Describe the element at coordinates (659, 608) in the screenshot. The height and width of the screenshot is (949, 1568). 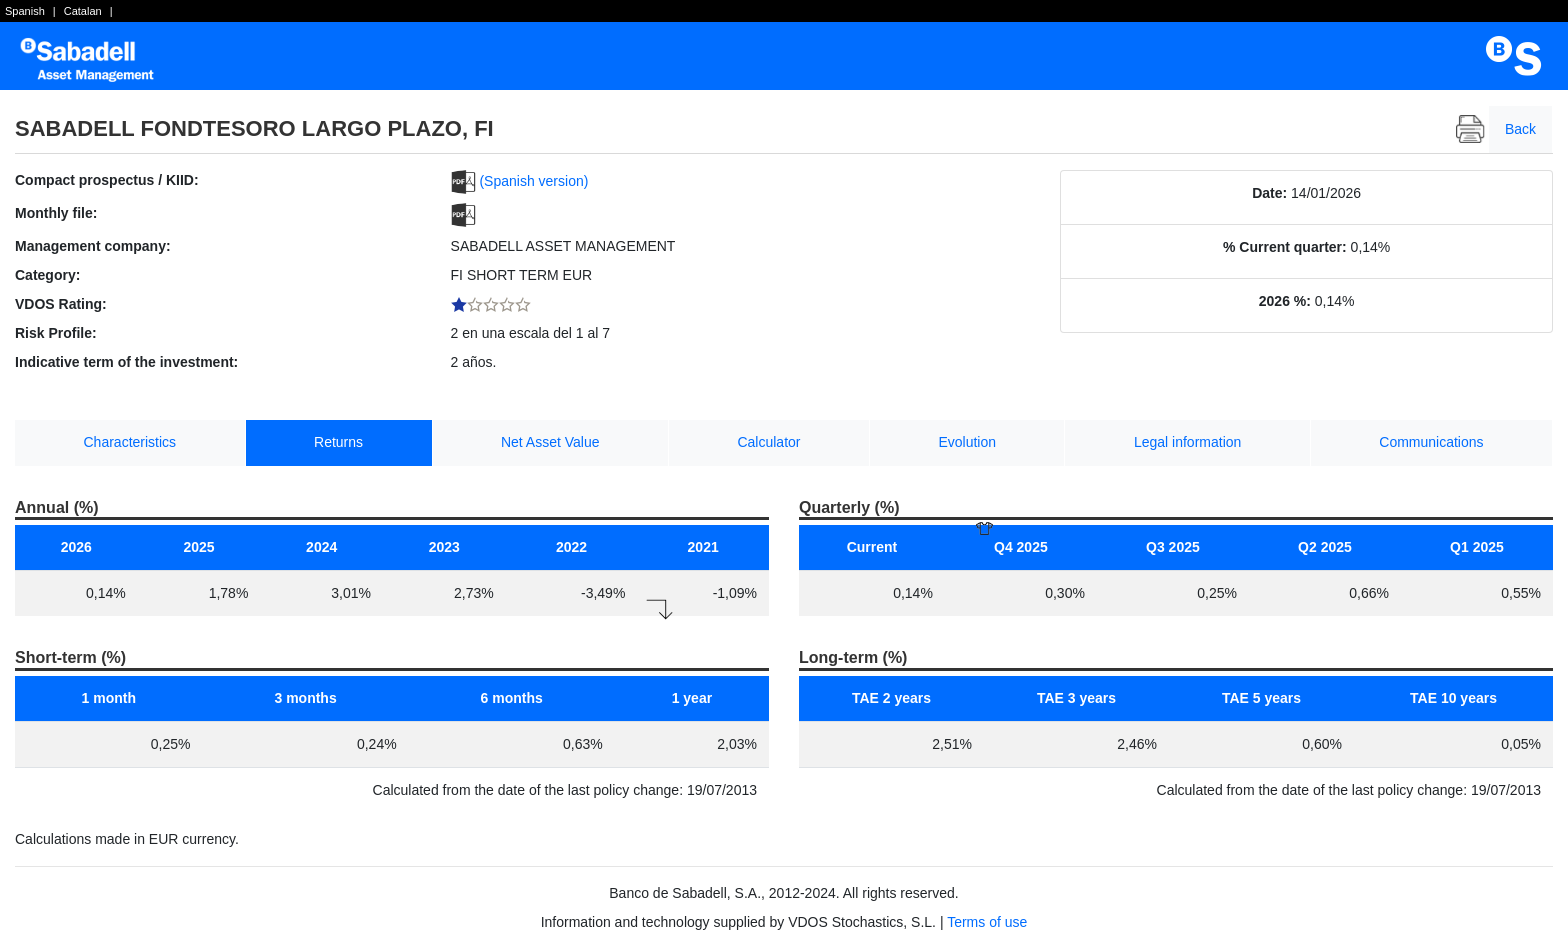
I see `move content right then down` at that location.